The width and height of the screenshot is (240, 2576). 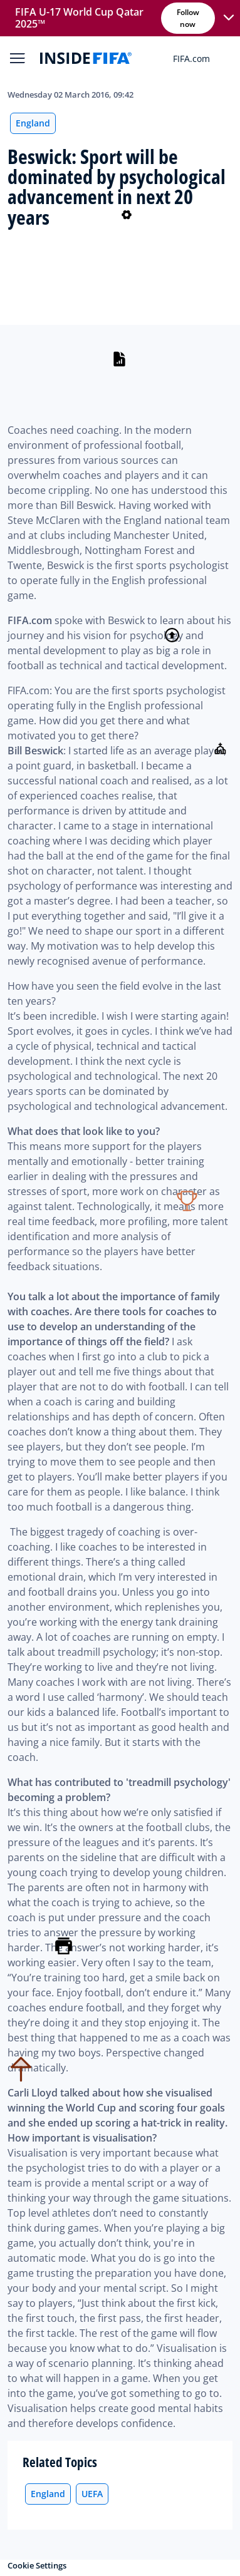 What do you see at coordinates (21, 2069) in the screenshot?
I see `scroll to top of page` at bounding box center [21, 2069].